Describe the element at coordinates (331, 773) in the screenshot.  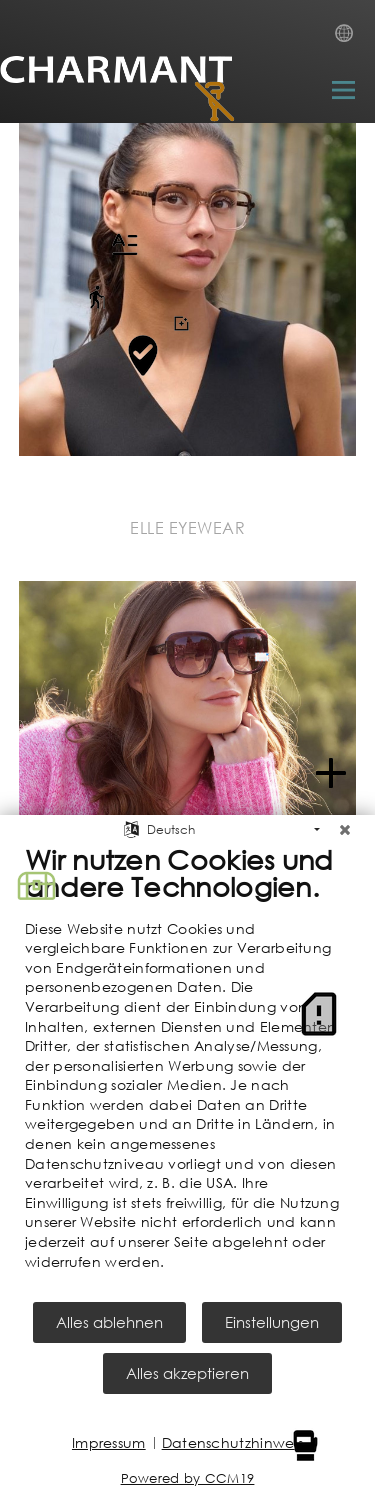
I see `add a new item` at that location.